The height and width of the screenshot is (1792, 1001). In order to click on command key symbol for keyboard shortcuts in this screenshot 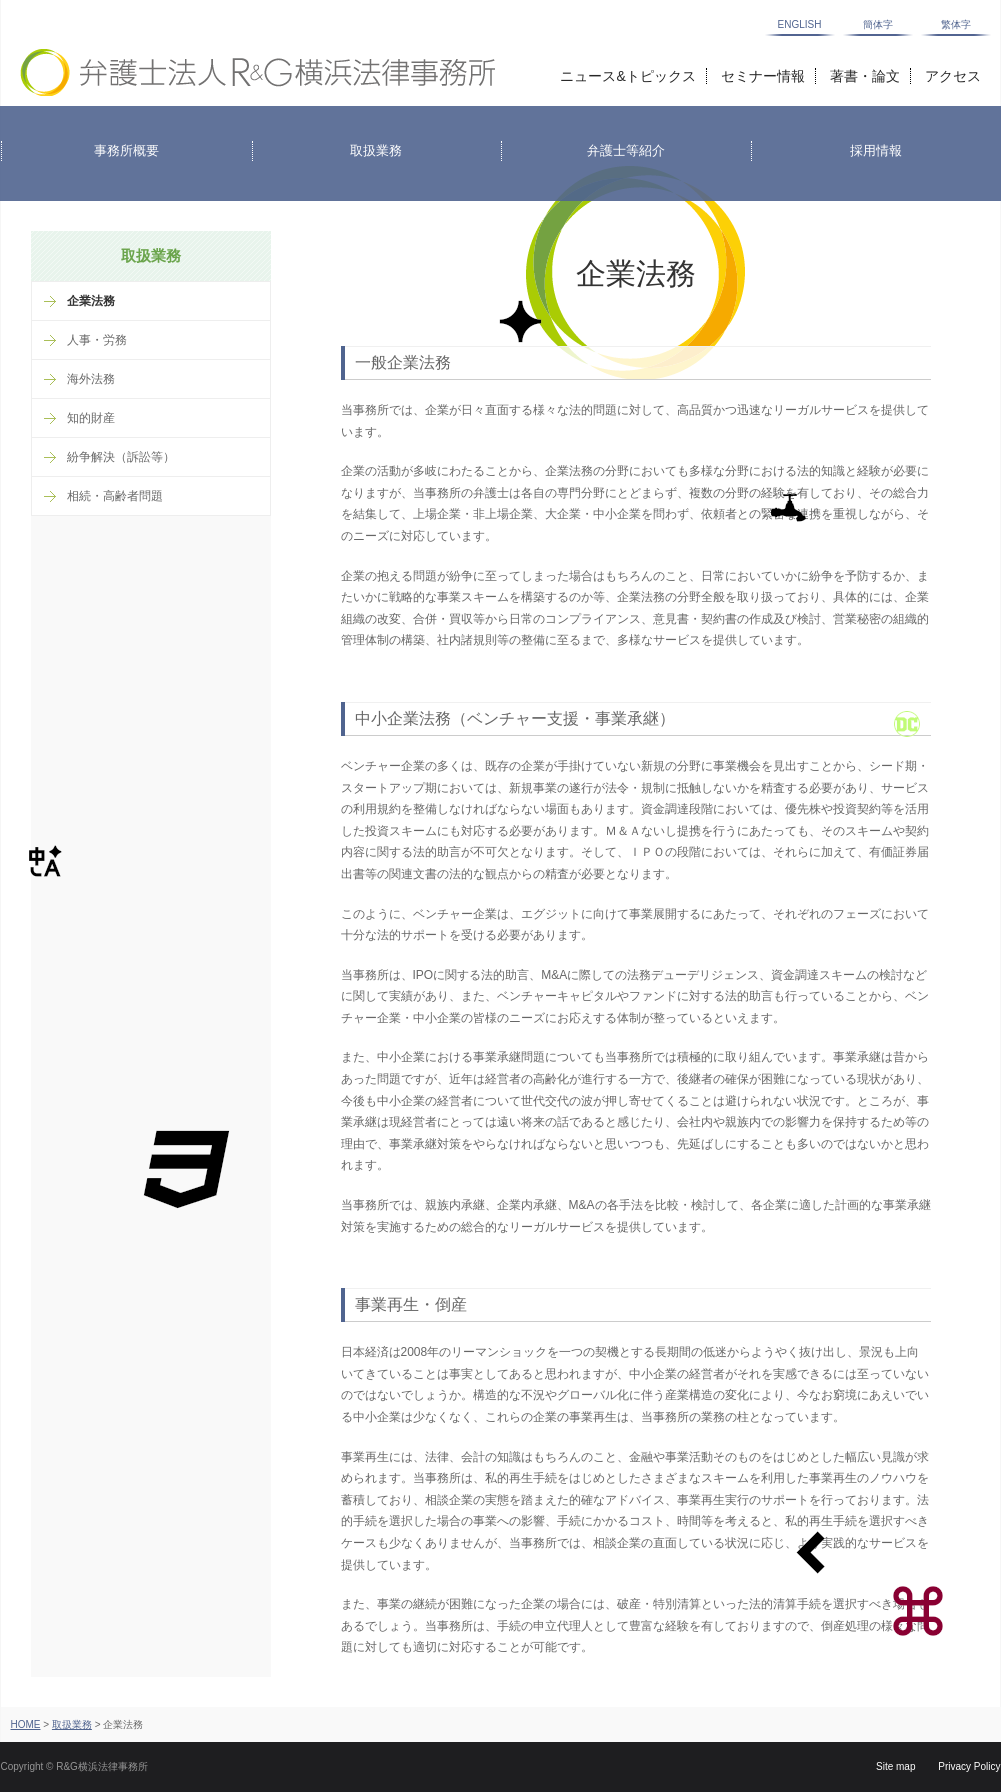, I will do `click(918, 1611)`.